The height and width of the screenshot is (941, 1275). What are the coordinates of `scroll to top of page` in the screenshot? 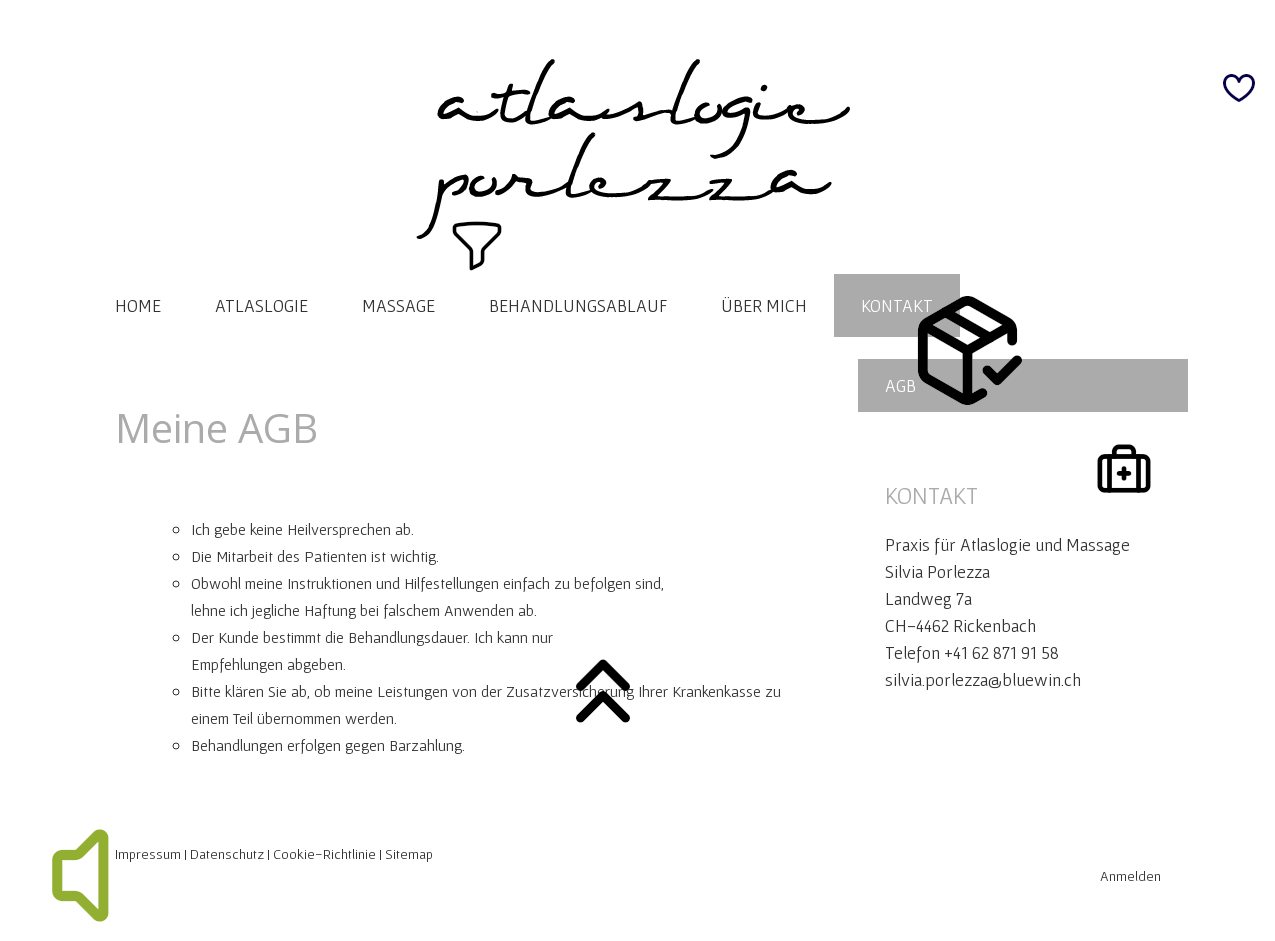 It's located at (603, 691).